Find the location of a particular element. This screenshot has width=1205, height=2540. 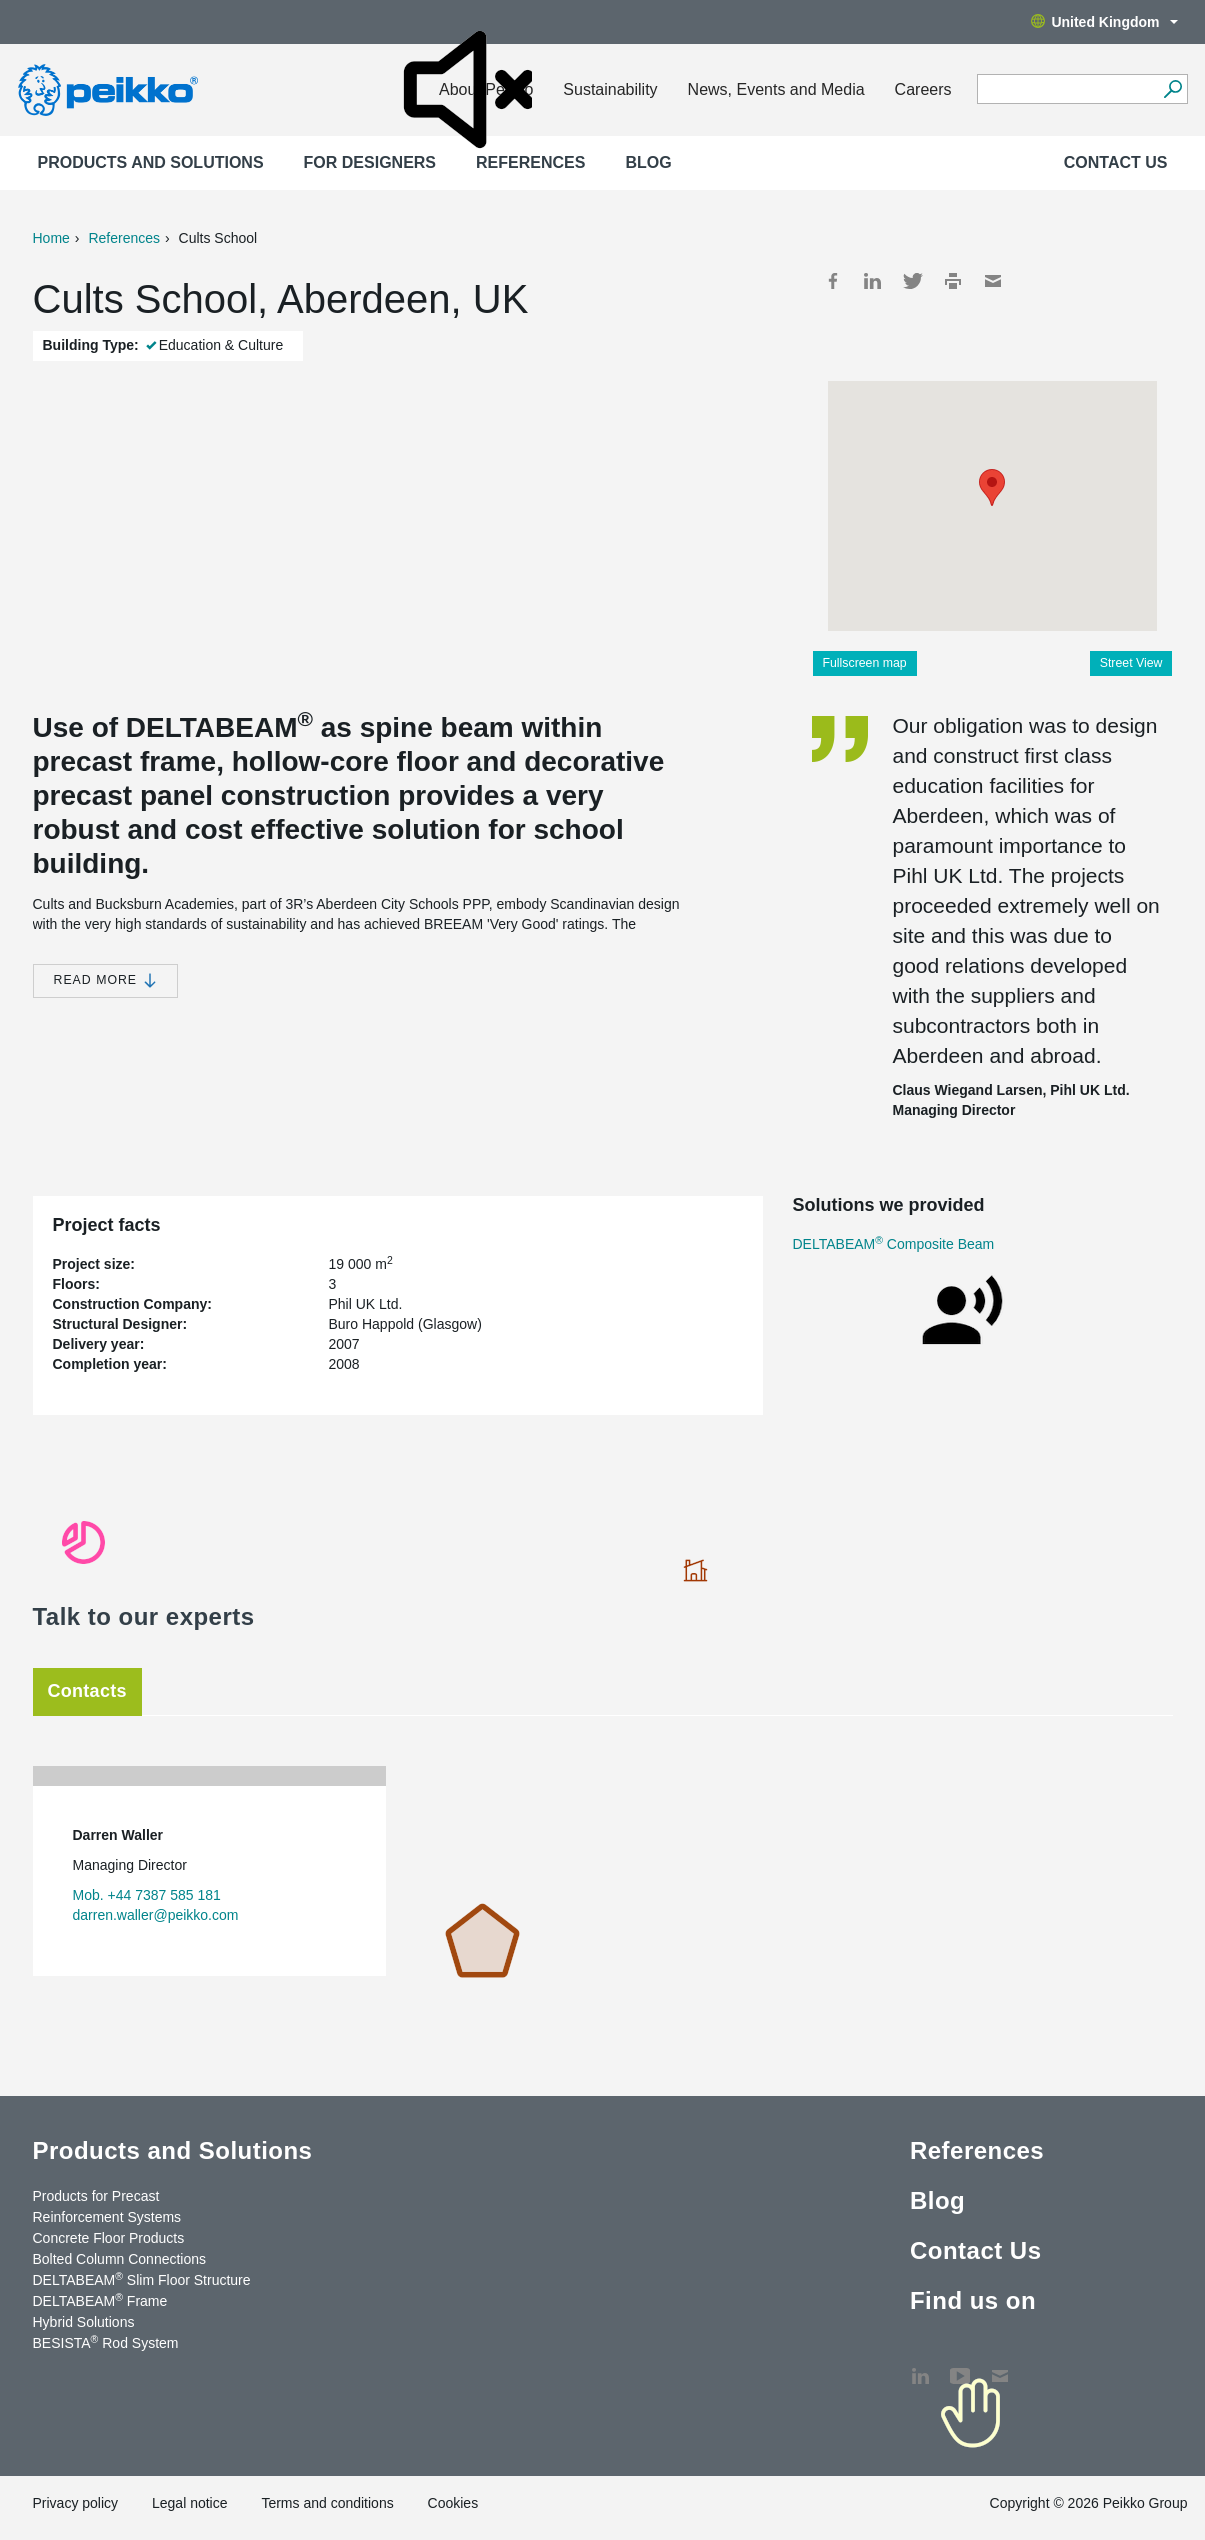

view a segment of analytics data is located at coordinates (83, 1542).